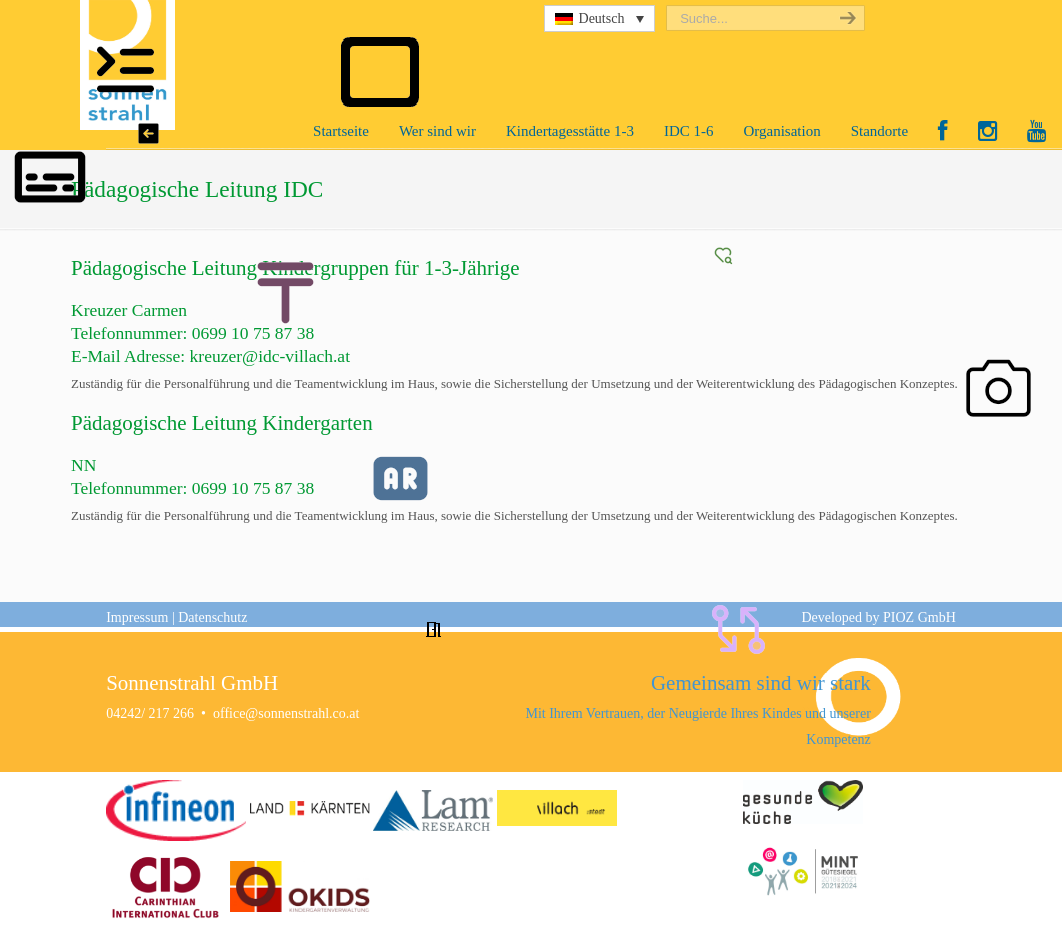 The width and height of the screenshot is (1062, 933). Describe the element at coordinates (285, 291) in the screenshot. I see `indicates kazakhstani tenge currency` at that location.